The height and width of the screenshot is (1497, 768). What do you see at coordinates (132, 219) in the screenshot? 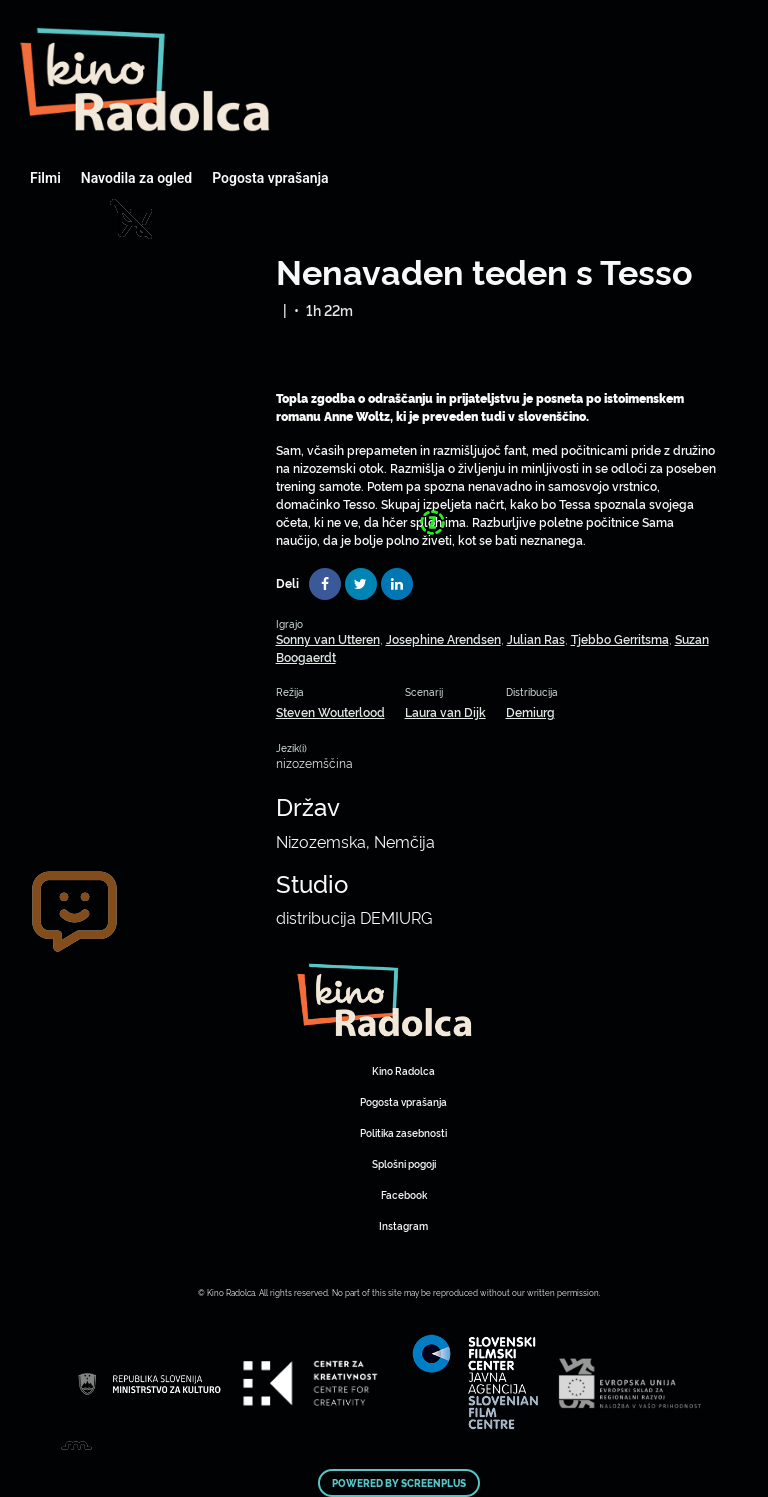
I see `remove item from garden cart` at bounding box center [132, 219].